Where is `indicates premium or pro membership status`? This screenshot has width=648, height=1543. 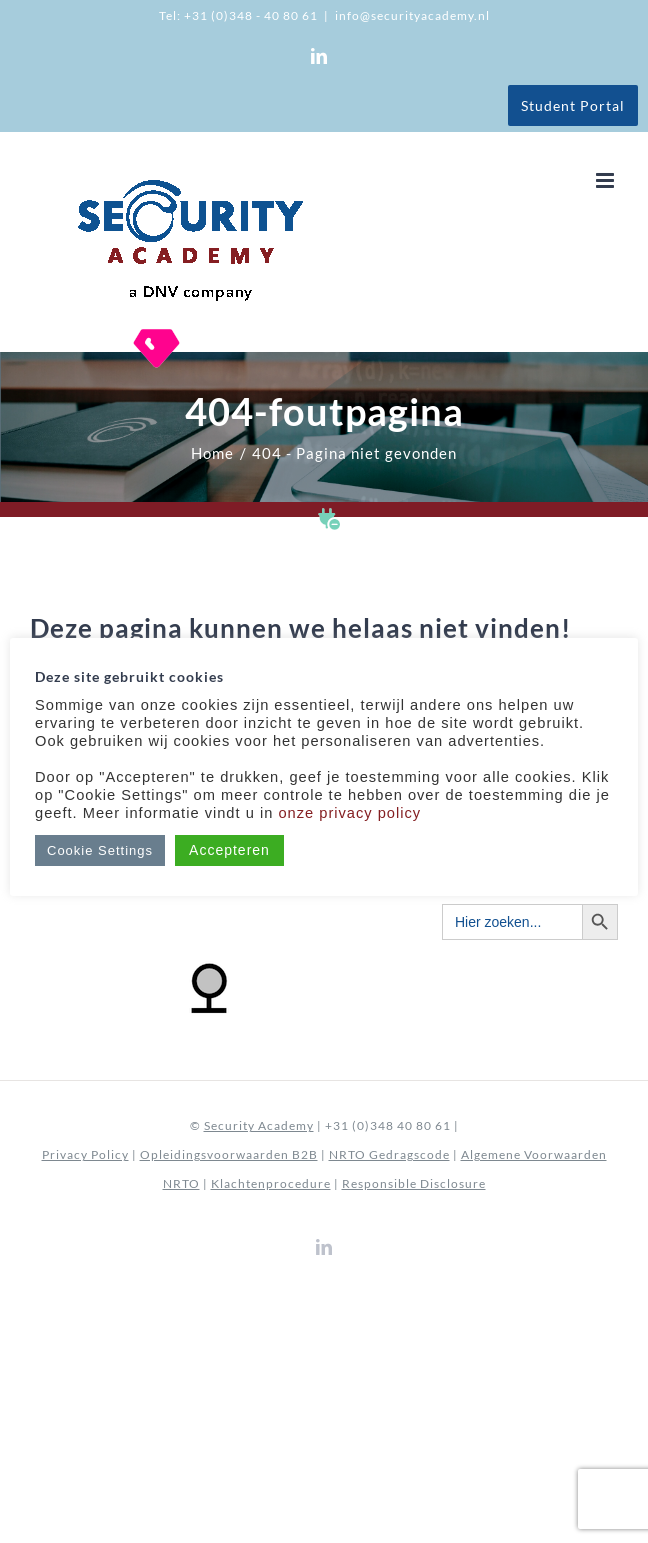
indicates premium or pro membership status is located at coordinates (156, 347).